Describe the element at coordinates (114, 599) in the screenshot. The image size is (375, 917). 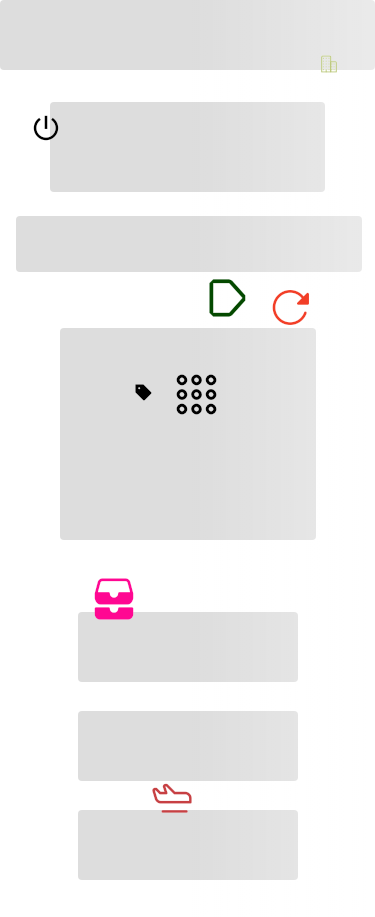
I see `view stacked file trays or inbox` at that location.